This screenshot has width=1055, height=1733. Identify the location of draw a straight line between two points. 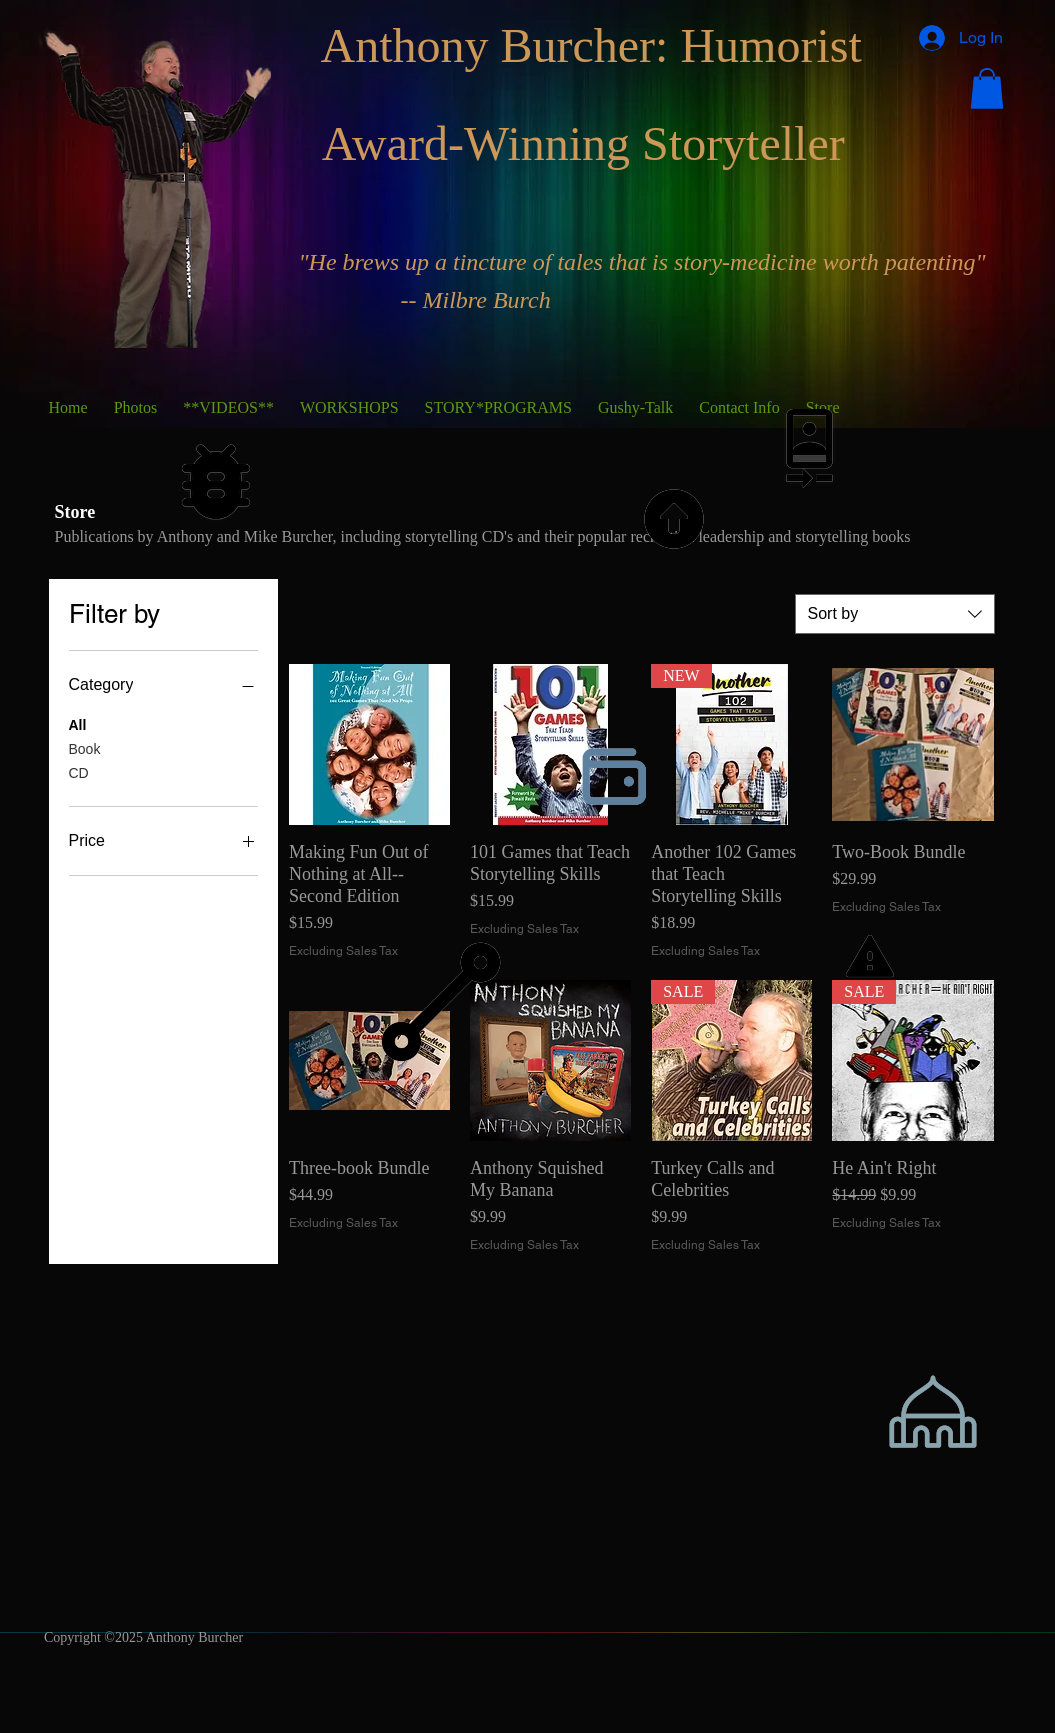
(441, 1002).